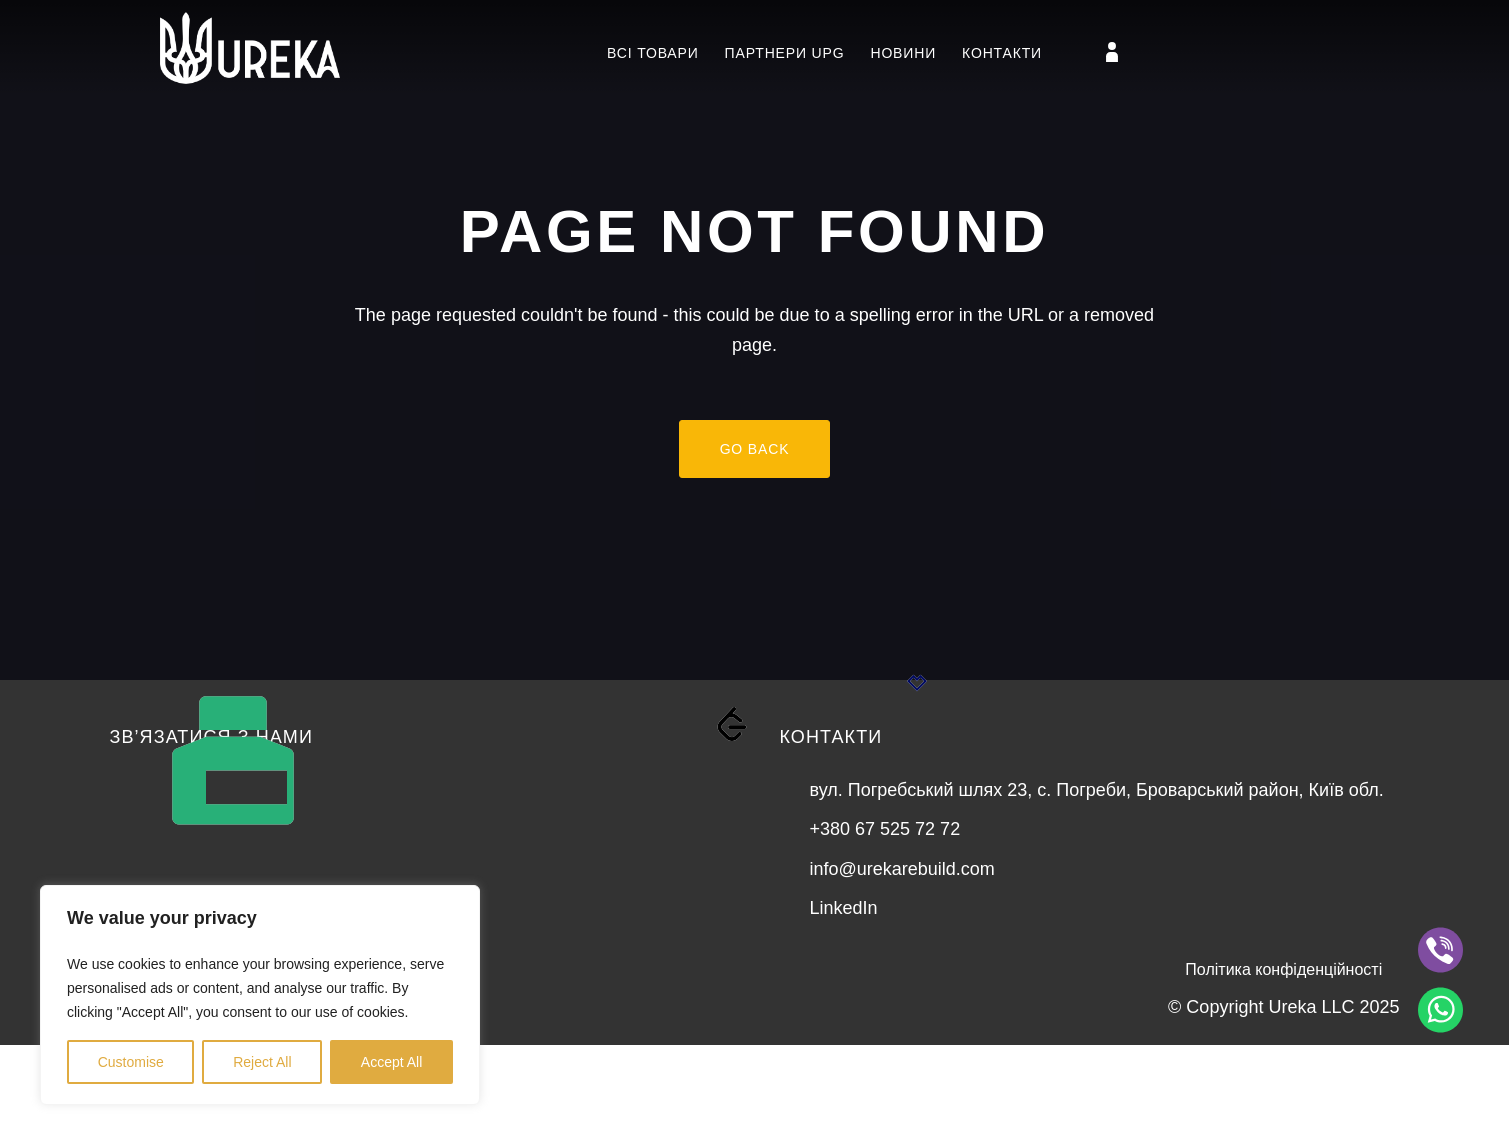 This screenshot has width=1509, height=1145. Describe the element at coordinates (732, 724) in the screenshot. I see `open leetcode app or website` at that location.